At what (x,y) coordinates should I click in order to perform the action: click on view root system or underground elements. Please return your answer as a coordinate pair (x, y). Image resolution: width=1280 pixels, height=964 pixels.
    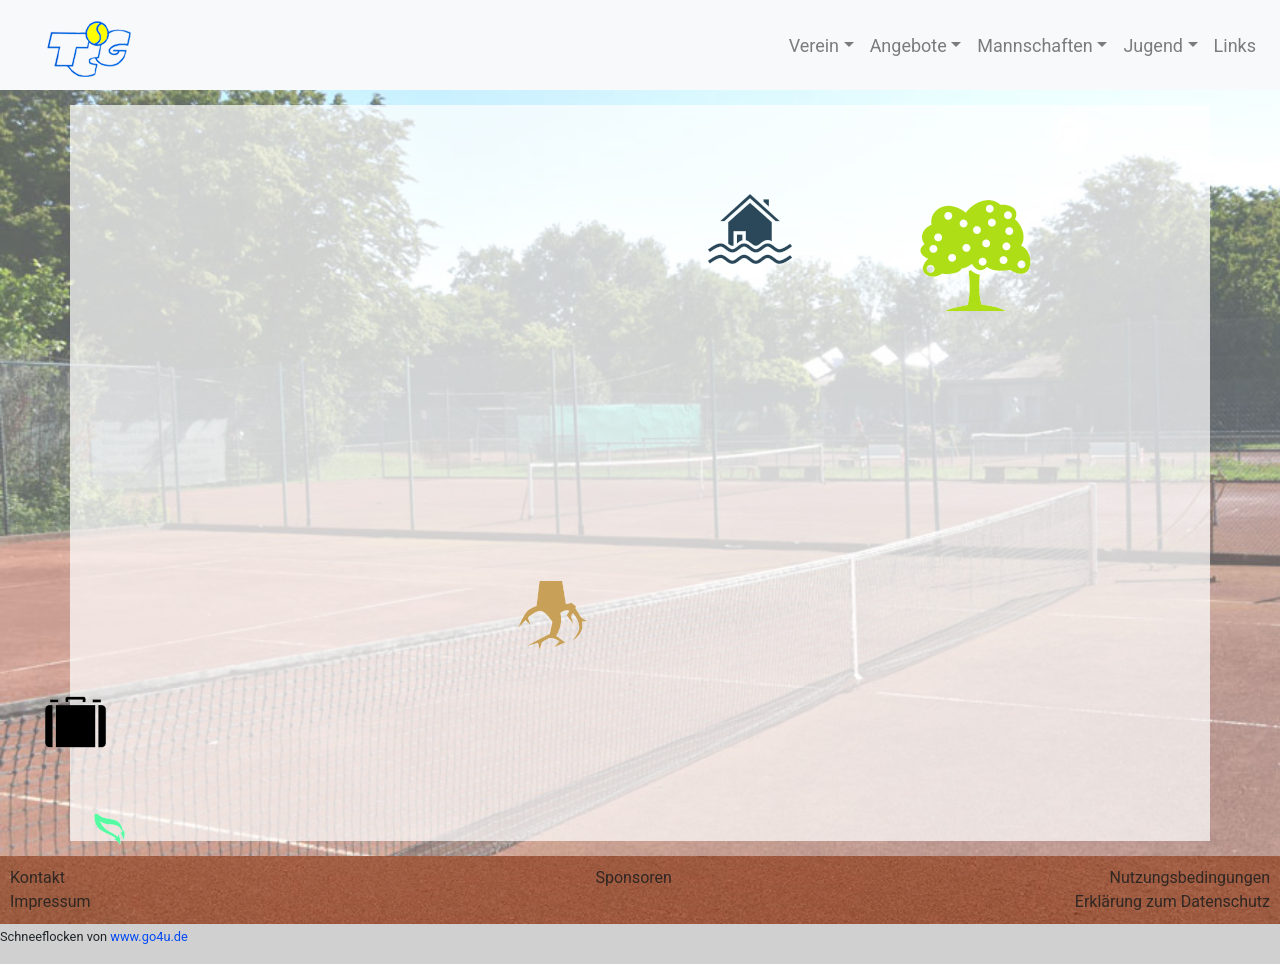
    Looking at the image, I should click on (552, 615).